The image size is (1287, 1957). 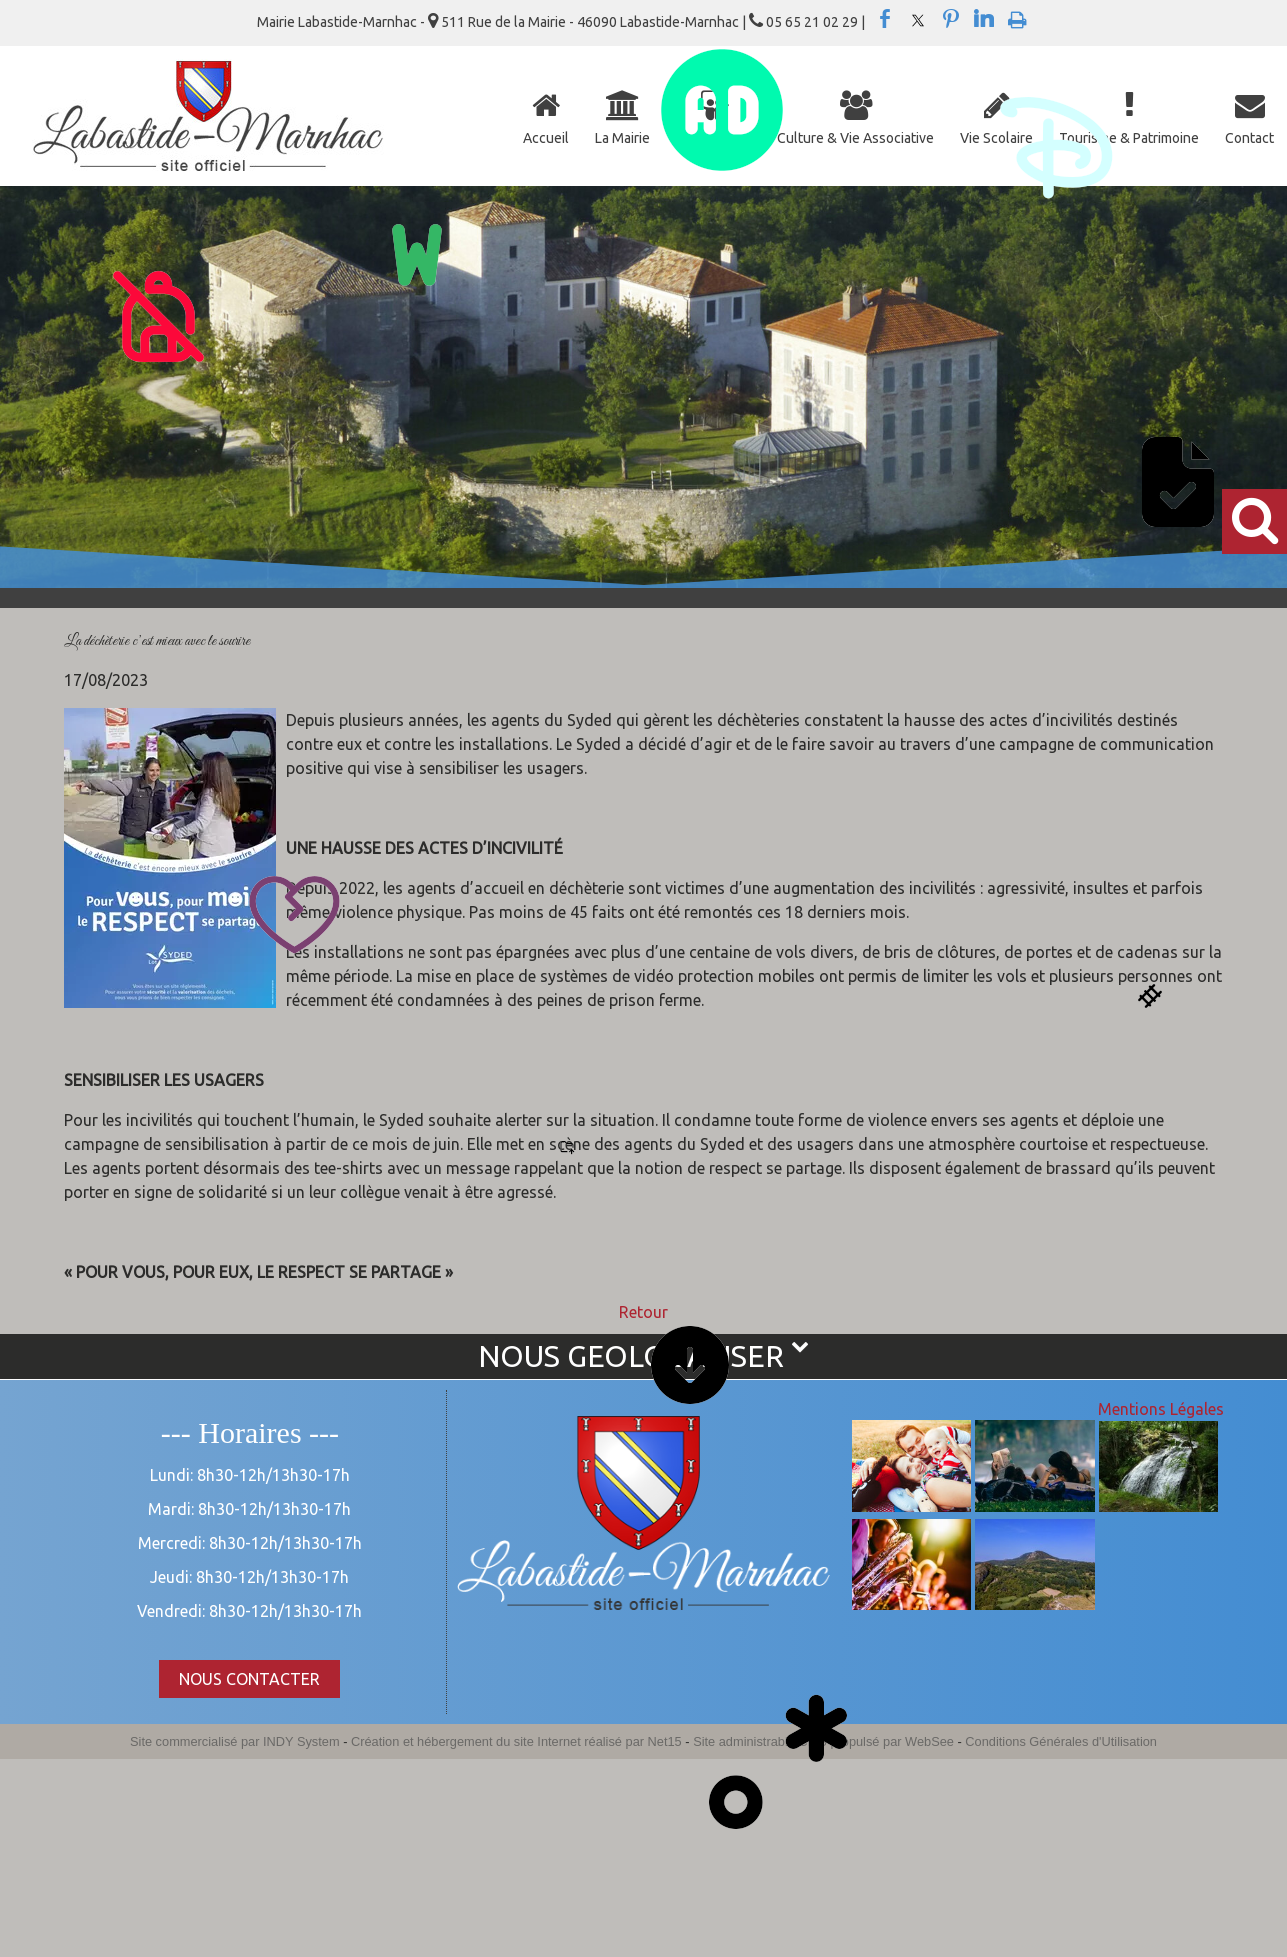 I want to click on download file or content, so click(x=690, y=1365).